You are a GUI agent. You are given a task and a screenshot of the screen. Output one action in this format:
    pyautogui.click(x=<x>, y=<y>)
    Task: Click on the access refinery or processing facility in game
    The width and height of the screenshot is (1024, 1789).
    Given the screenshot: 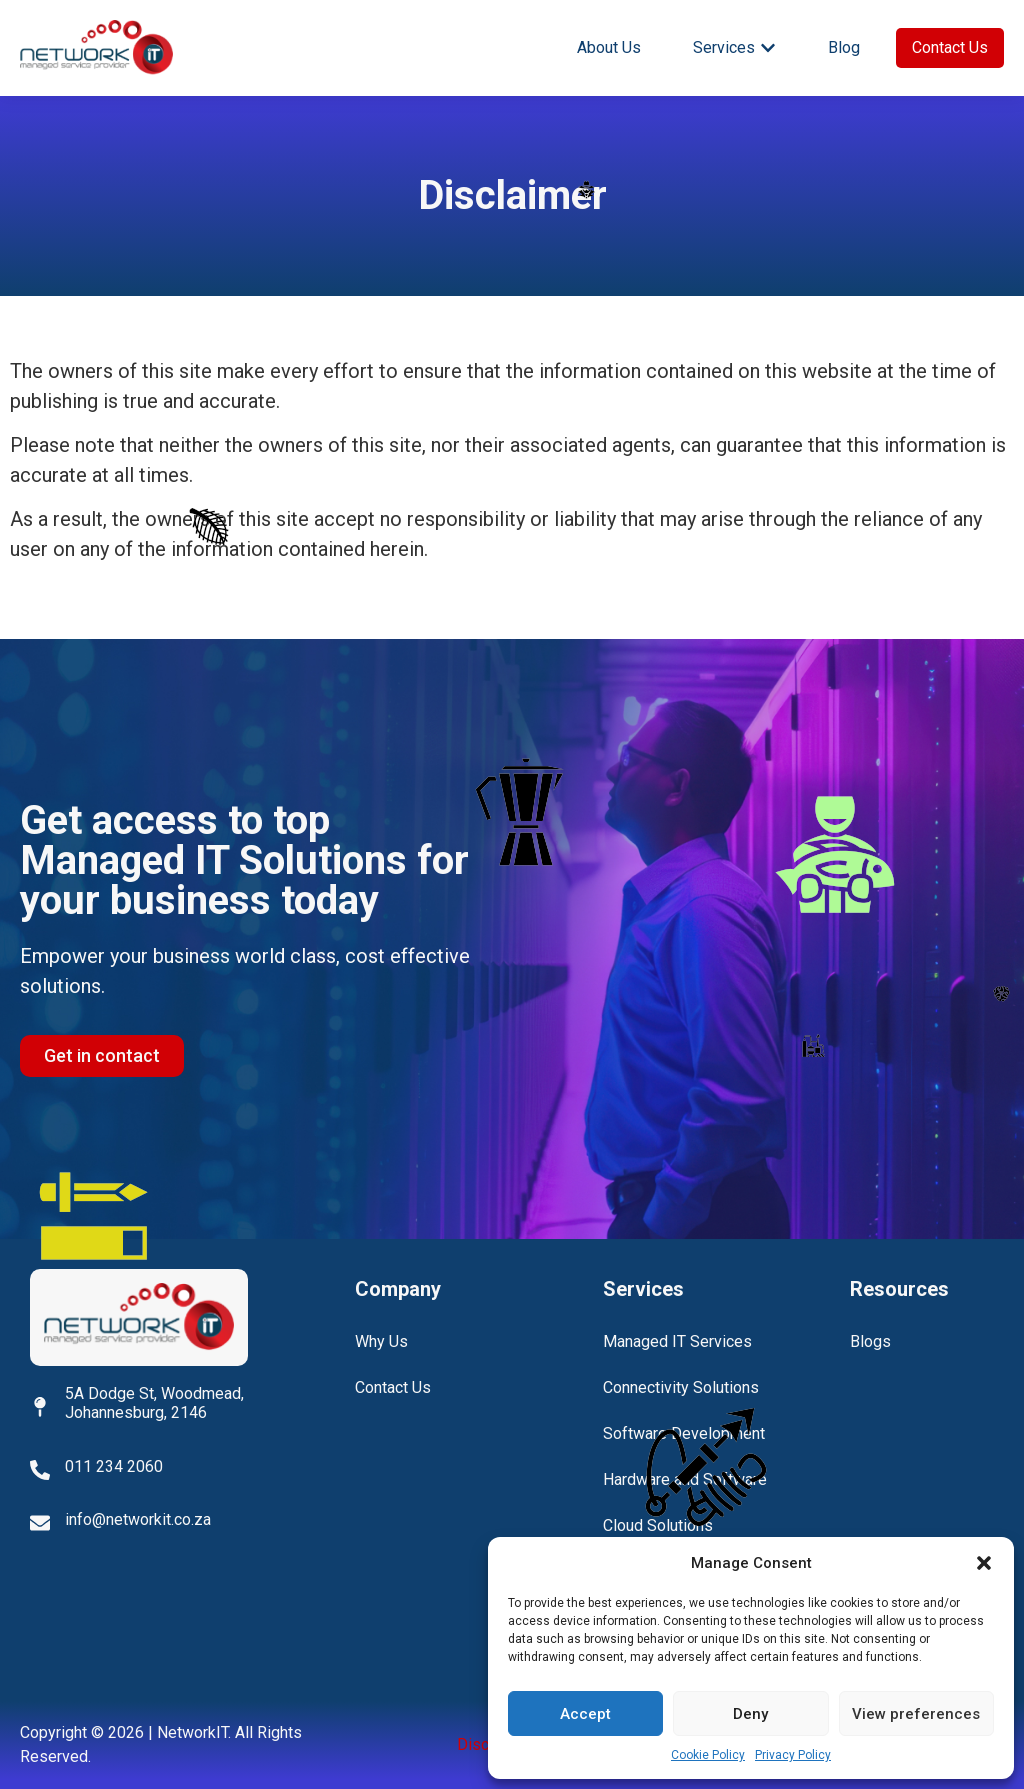 What is the action you would take?
    pyautogui.click(x=813, y=1045)
    